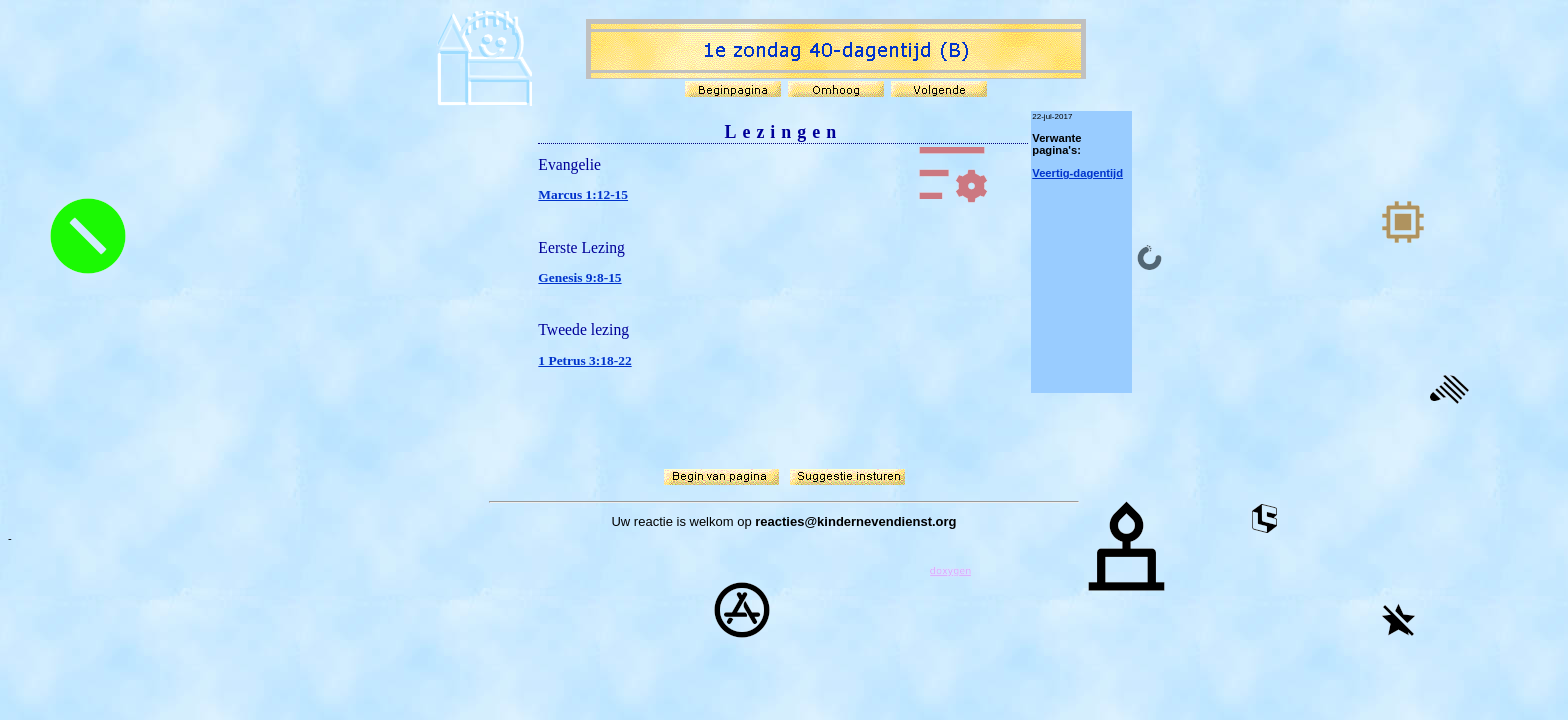  What do you see at coordinates (950, 571) in the screenshot?
I see `link to Doxygen documentation generator` at bounding box center [950, 571].